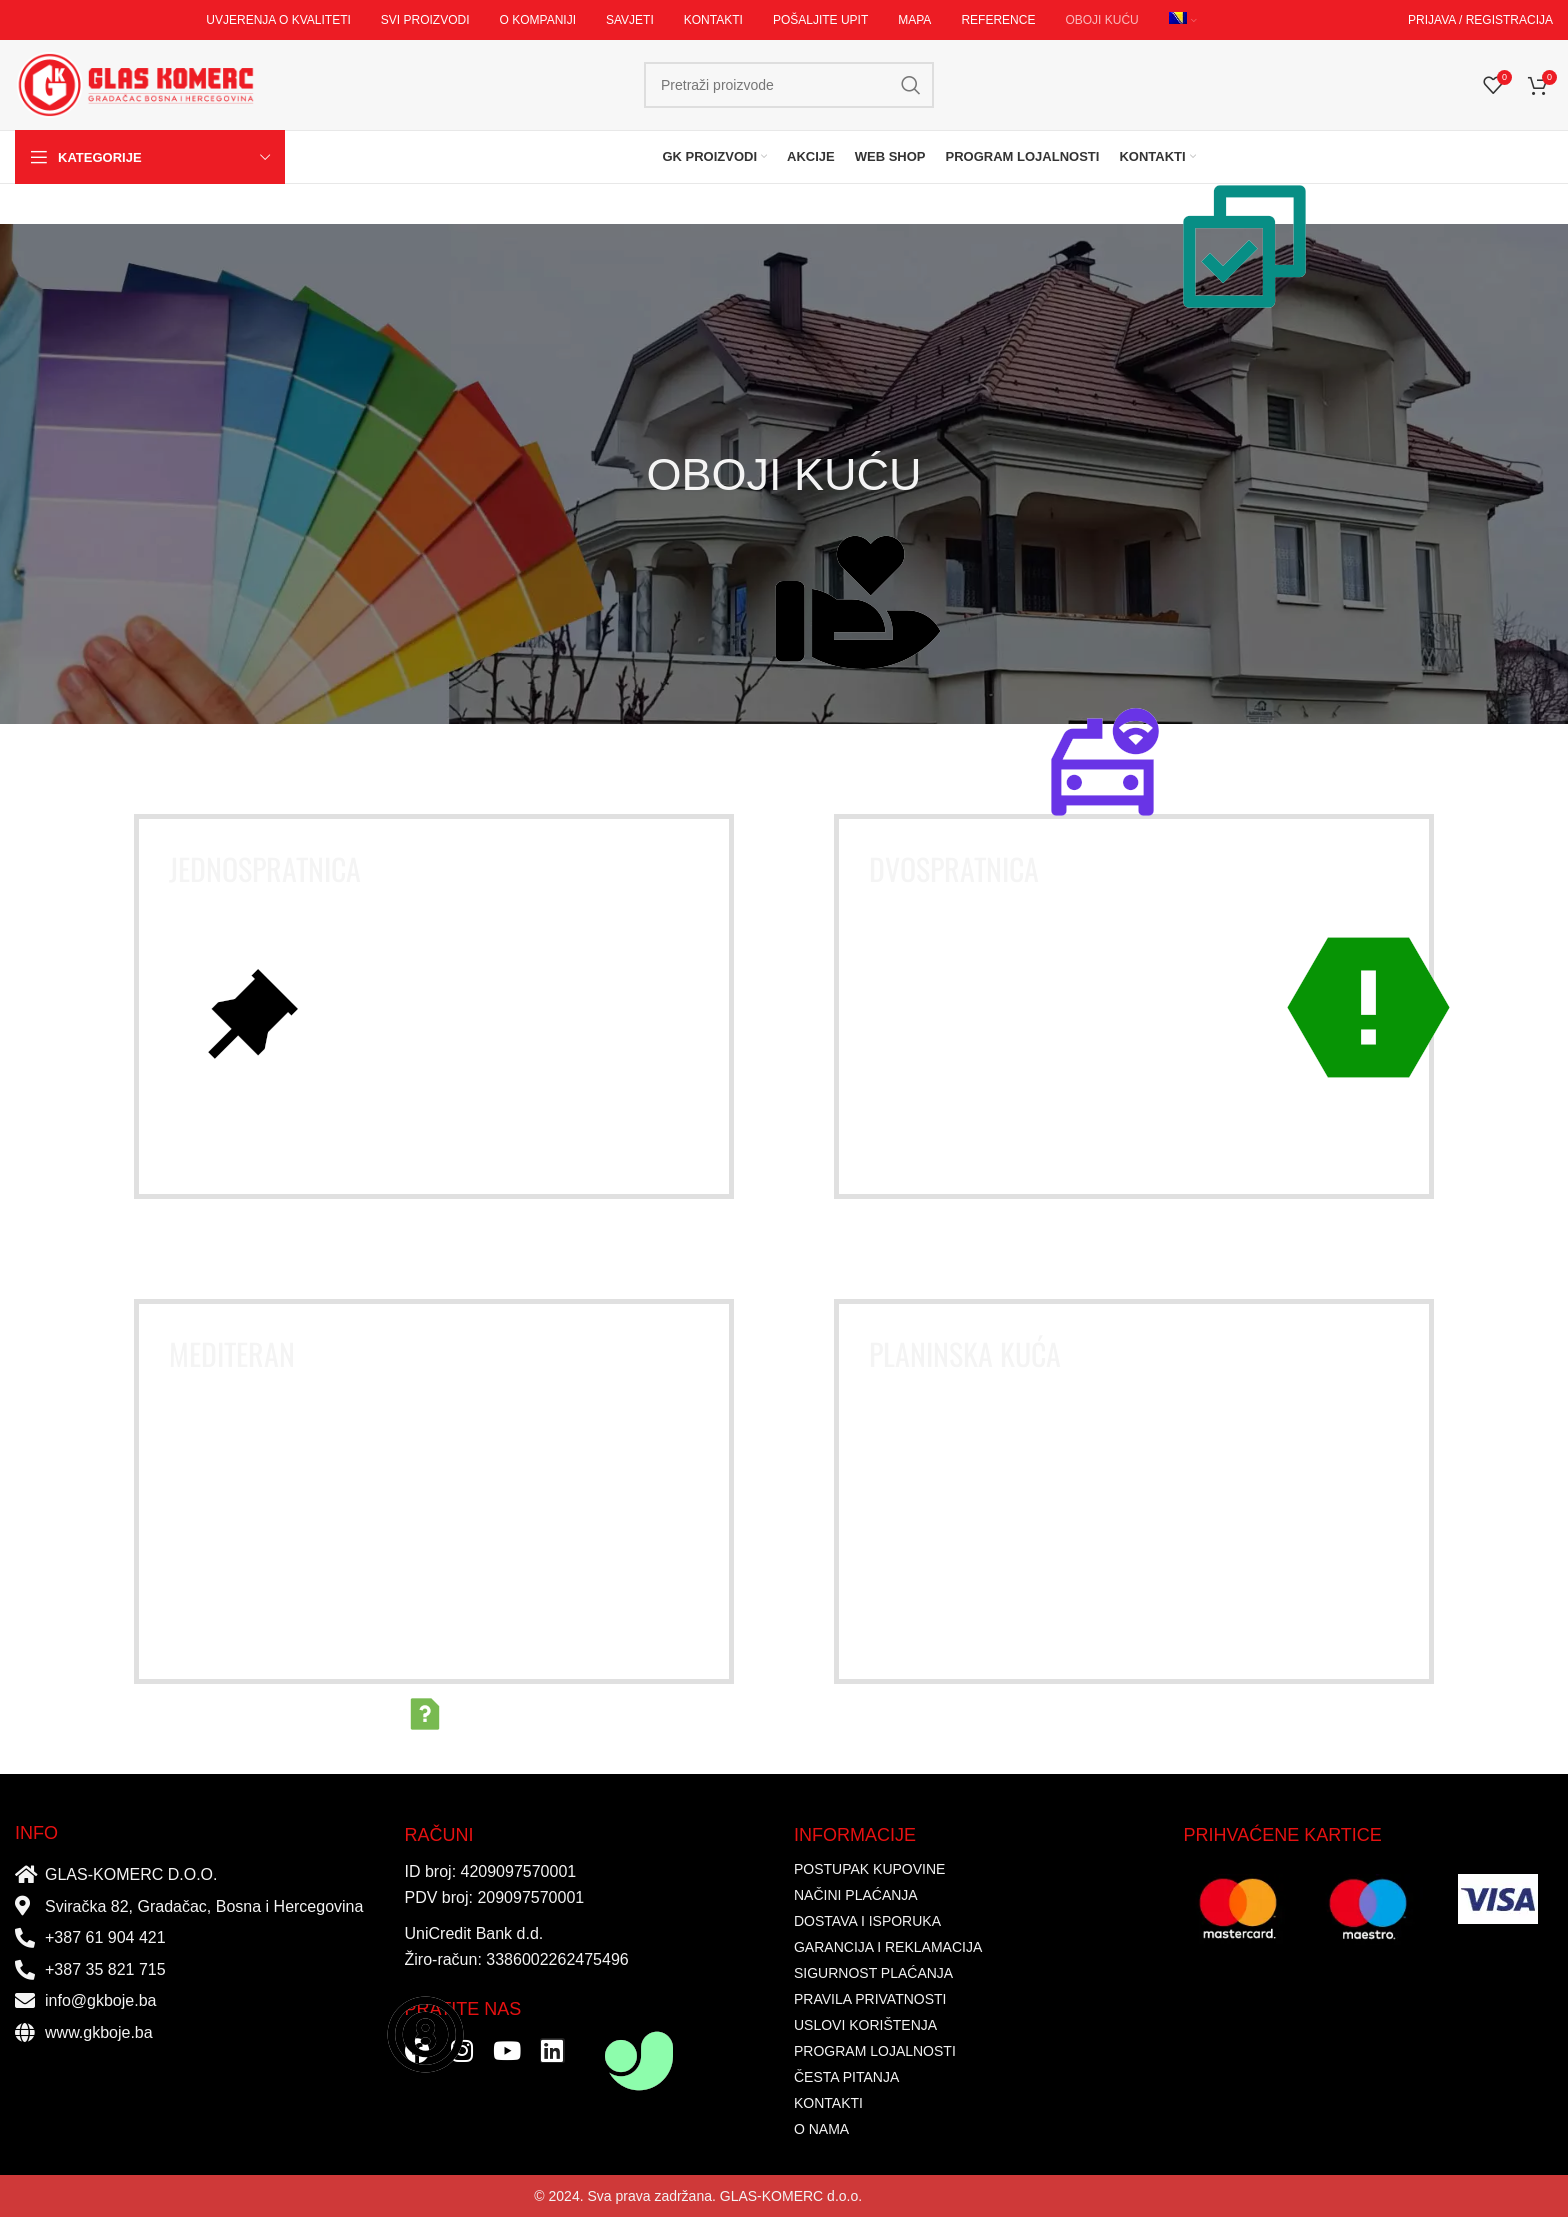 The height and width of the screenshot is (2217, 1568). What do you see at coordinates (1244, 246) in the screenshot?
I see `select multiple items` at bounding box center [1244, 246].